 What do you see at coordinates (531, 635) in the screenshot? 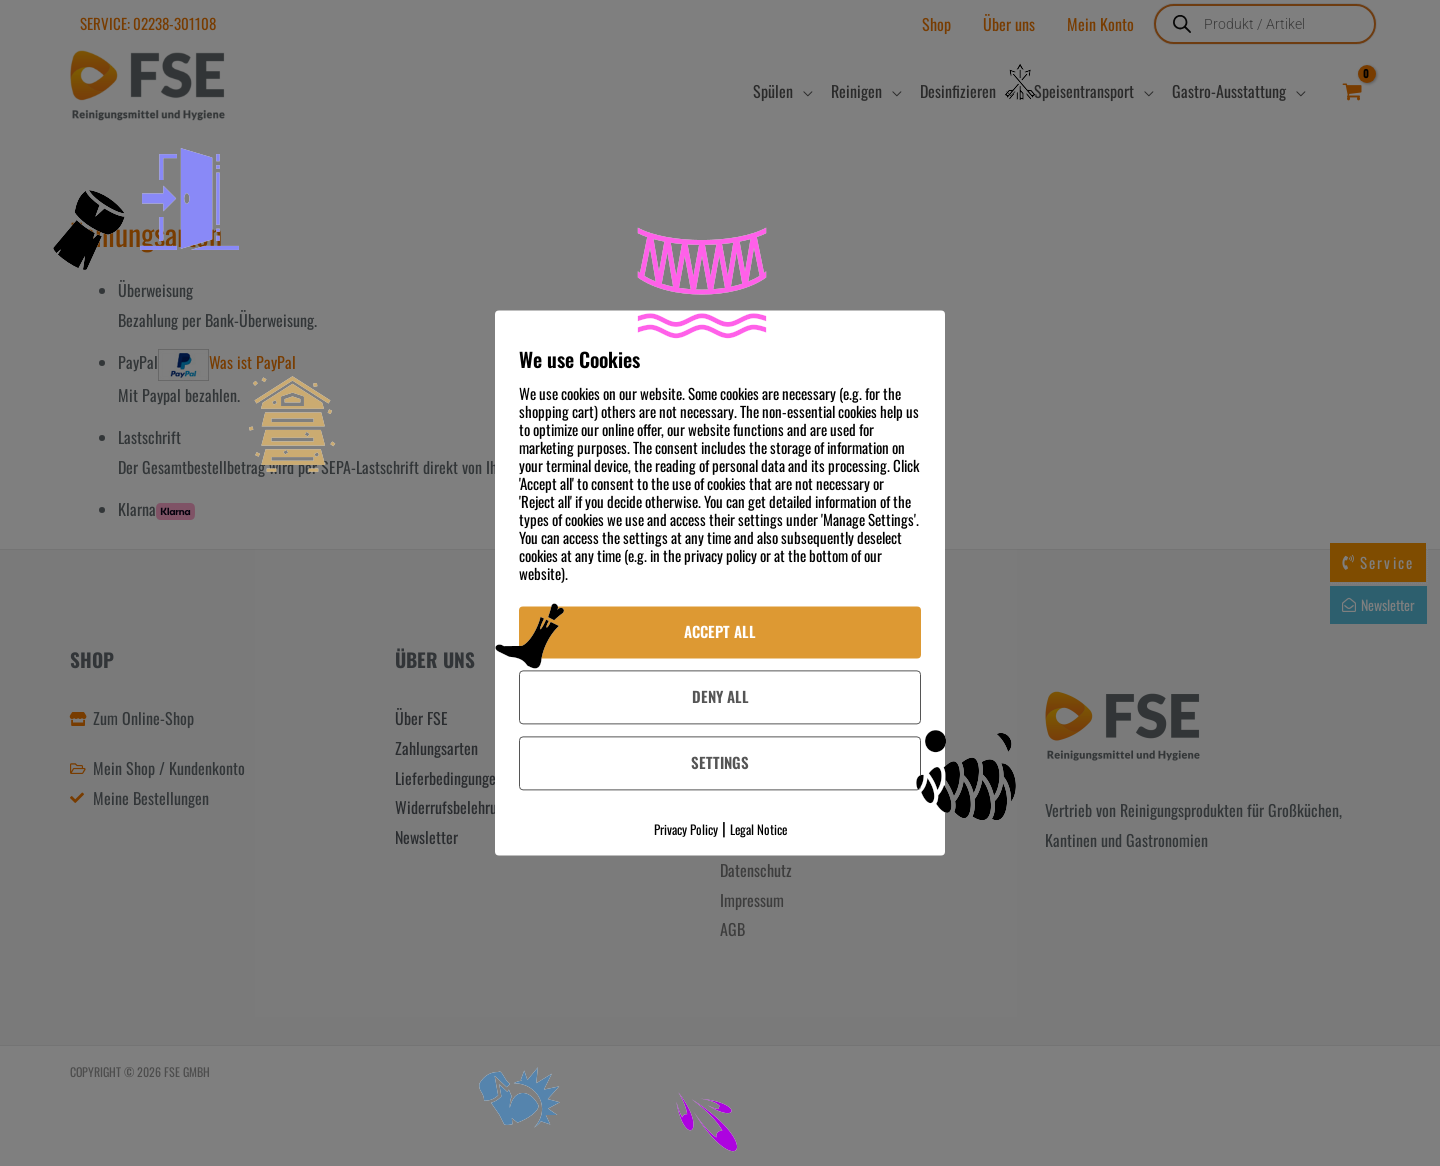
I see `indicates character injury or damage state` at bounding box center [531, 635].